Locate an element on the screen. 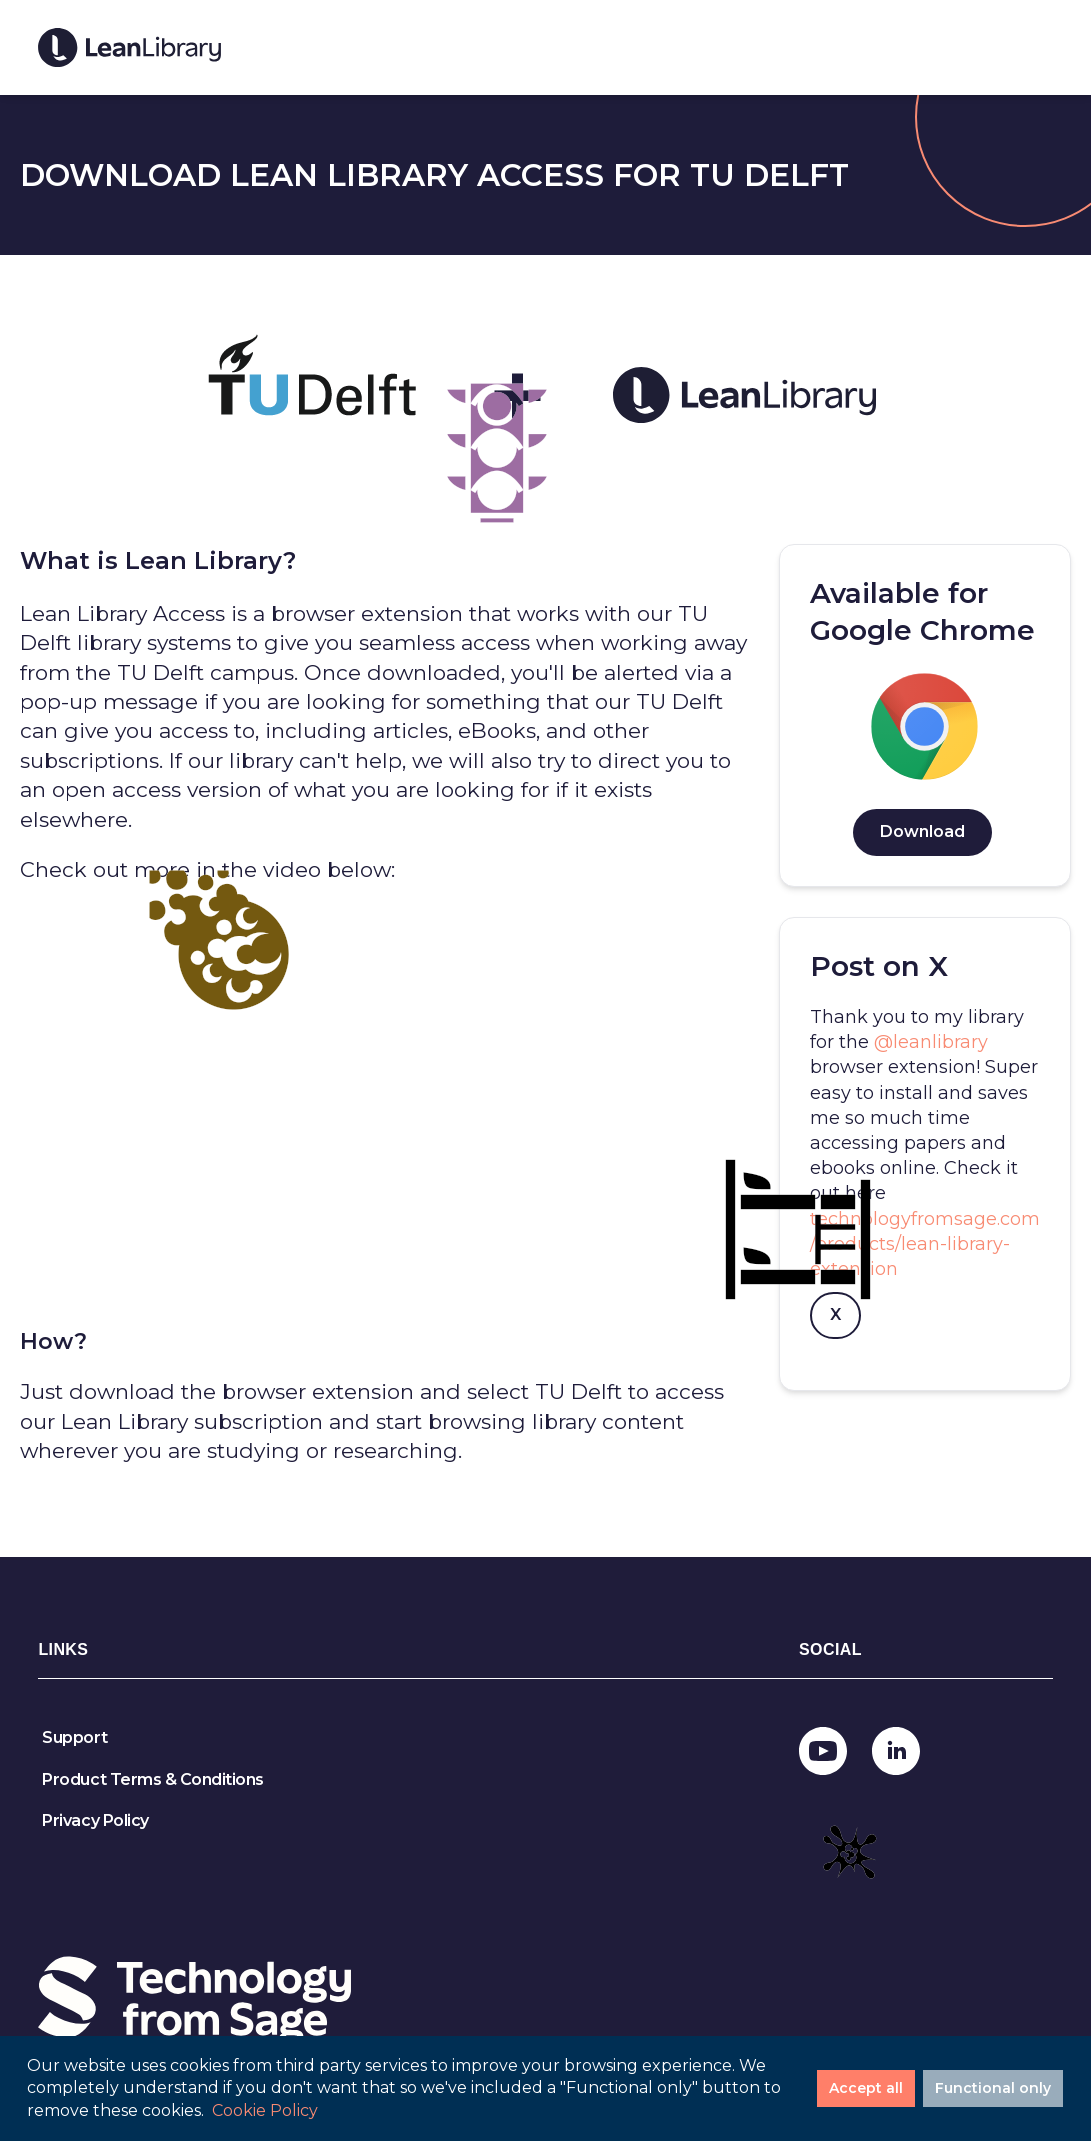 This screenshot has width=1091, height=2141. indicates a dissolving or disintegrating effect is located at coordinates (219, 940).